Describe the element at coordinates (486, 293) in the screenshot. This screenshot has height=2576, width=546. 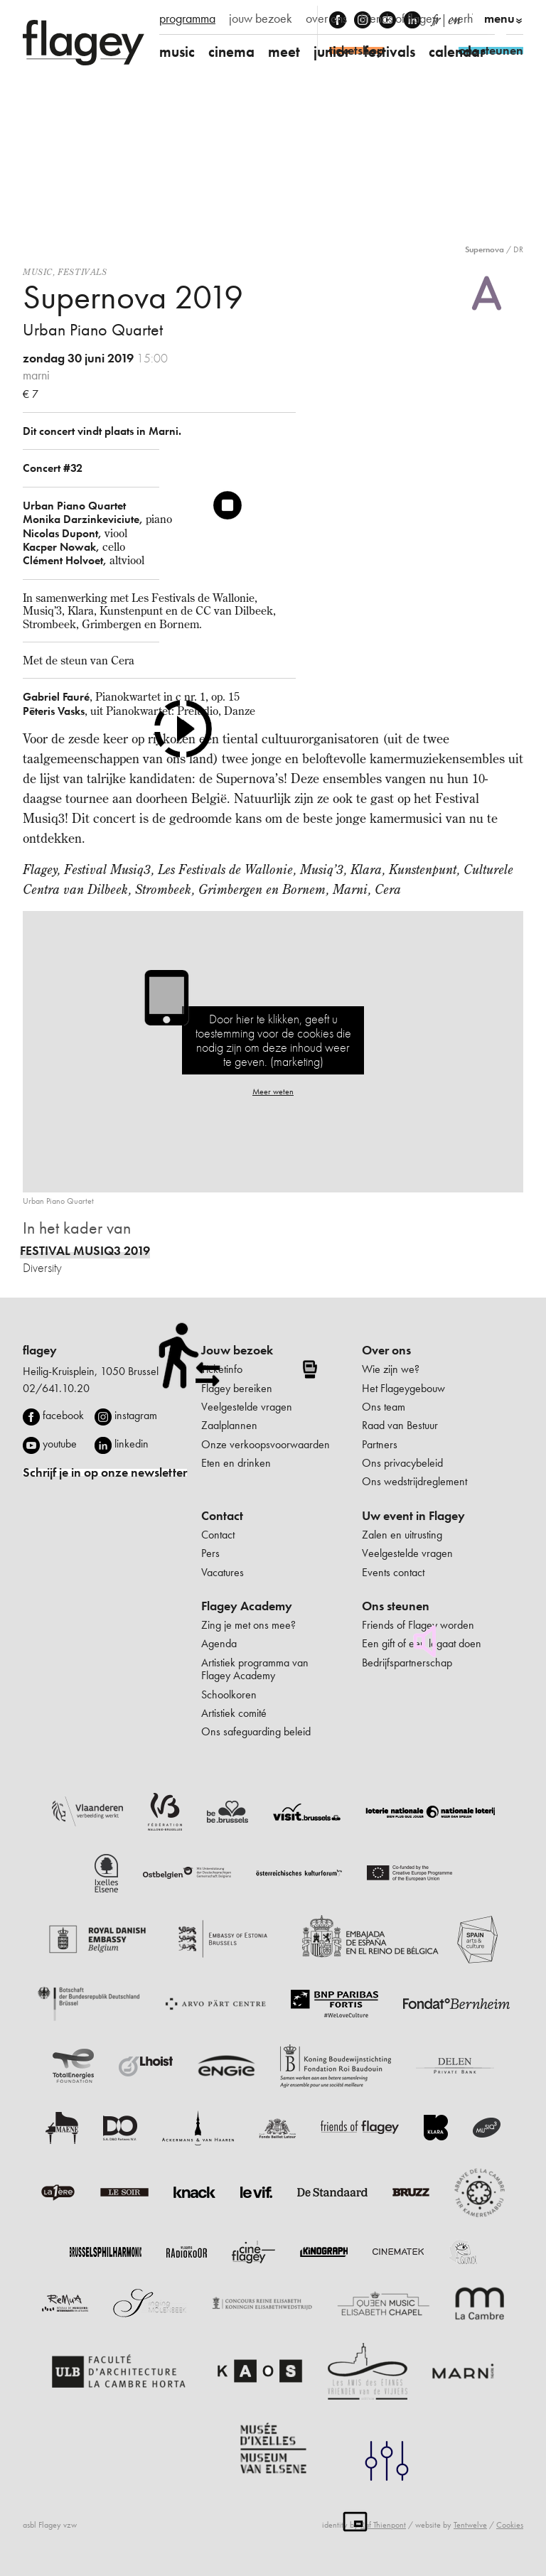
I see `indicates text formatting or font options` at that location.